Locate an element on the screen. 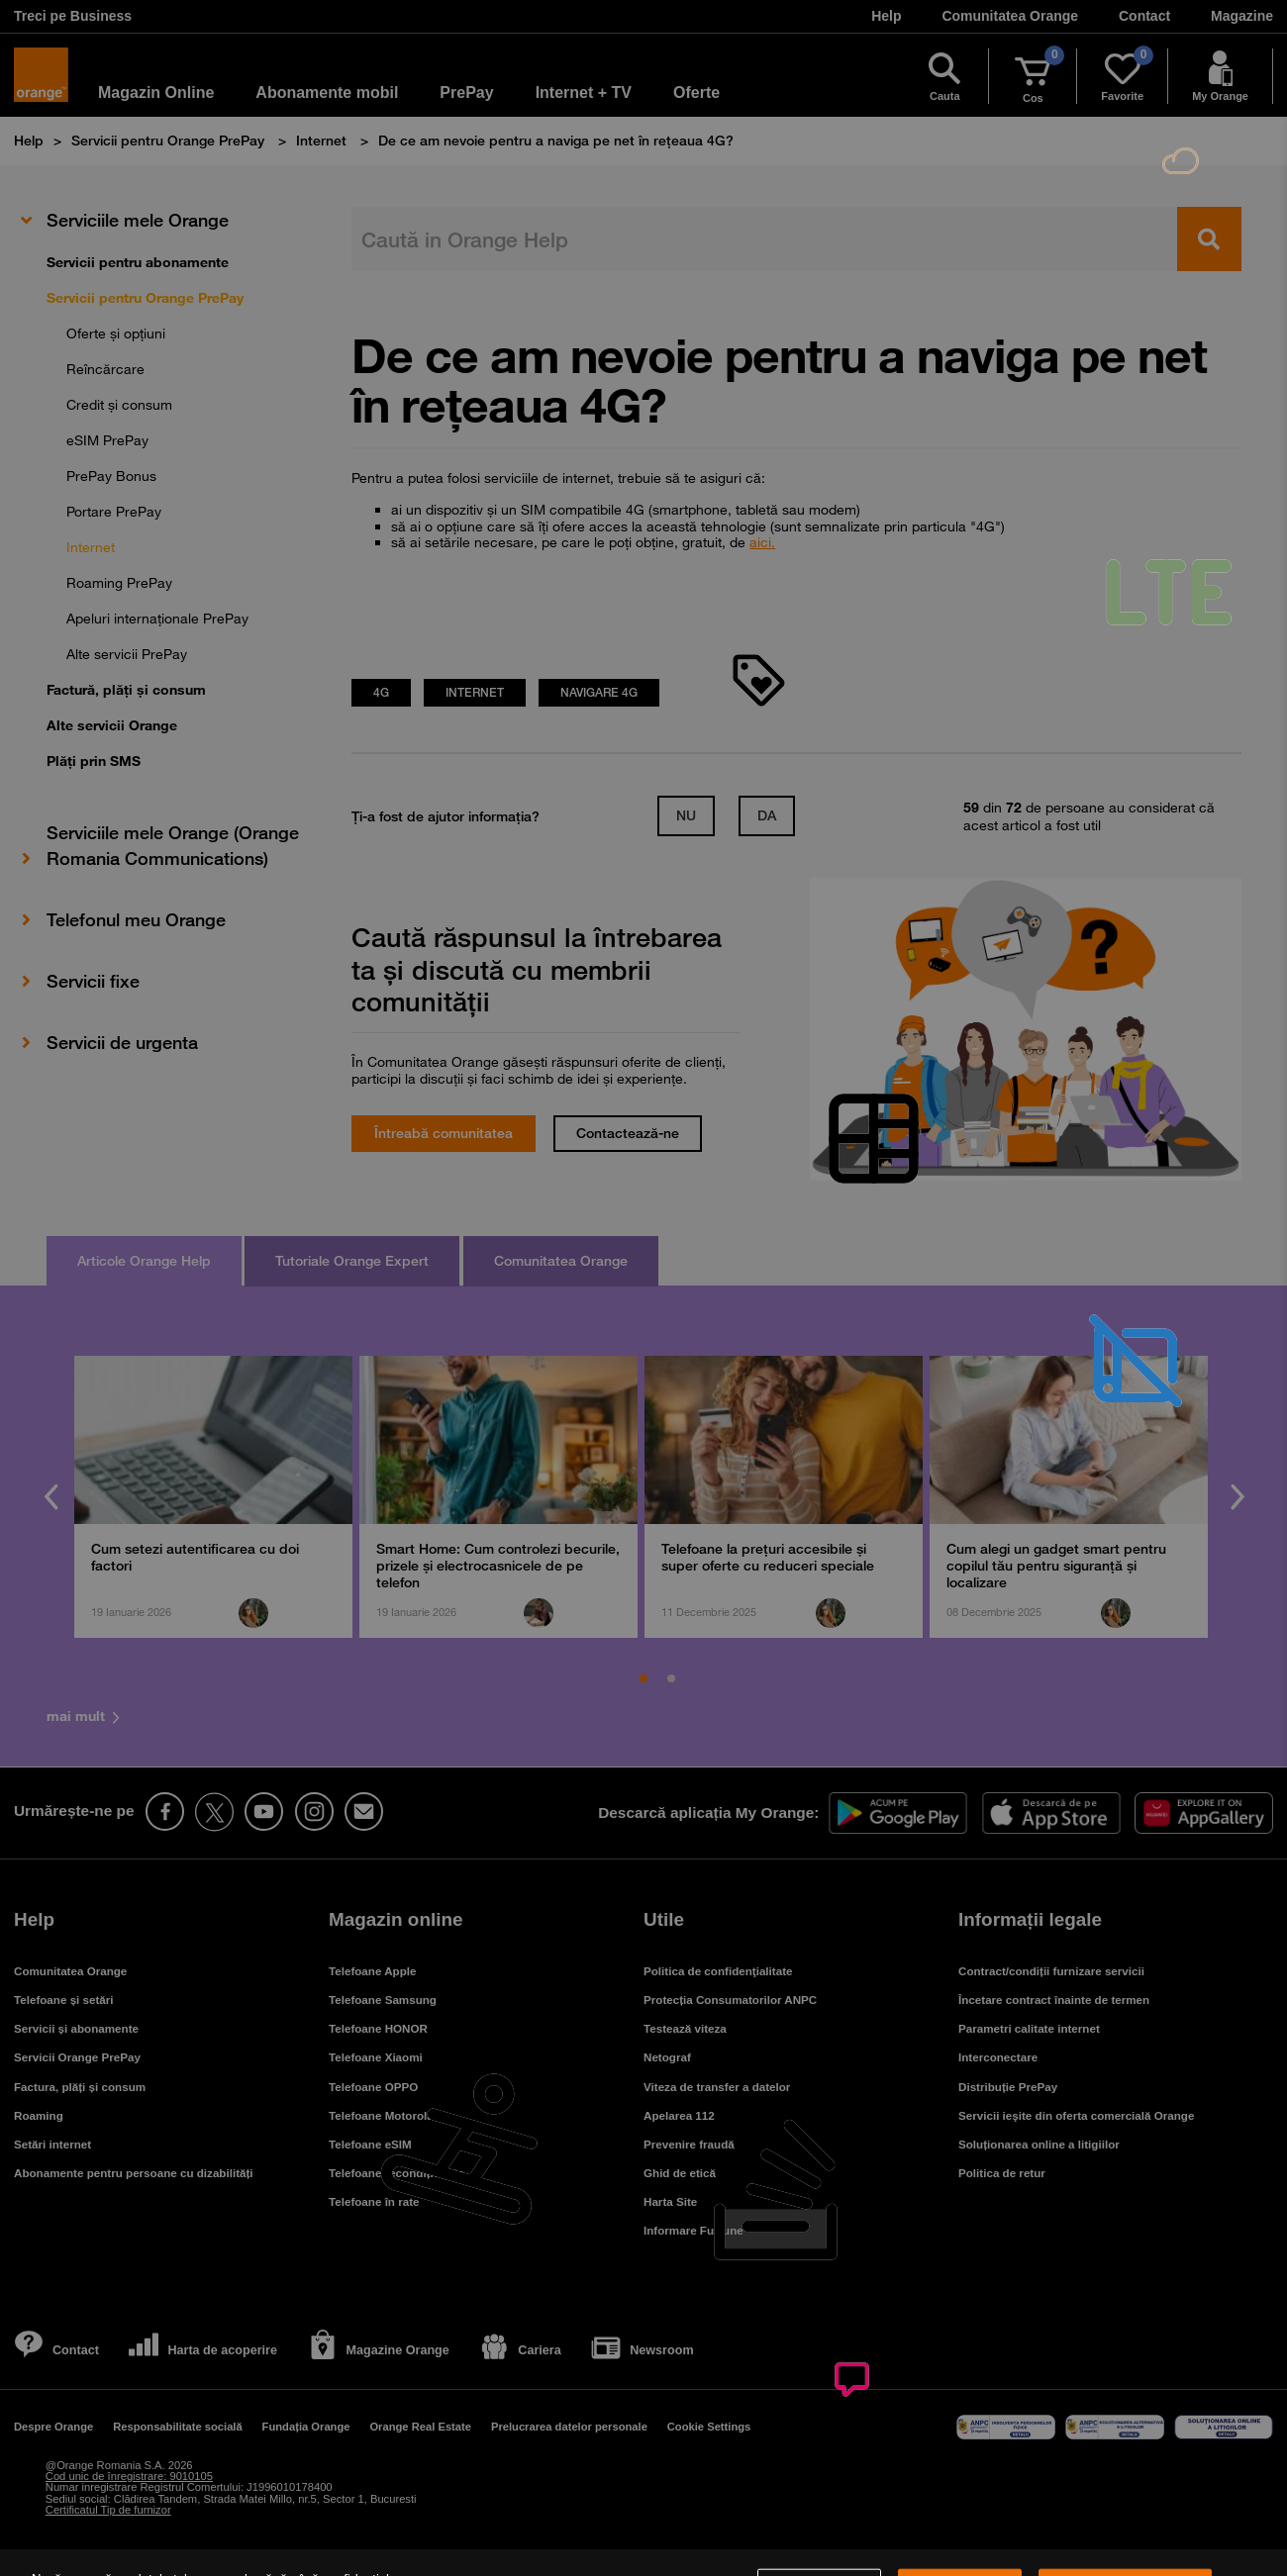 Image resolution: width=1287 pixels, height=2576 pixels. link to stack overflow developer community is located at coordinates (775, 2192).